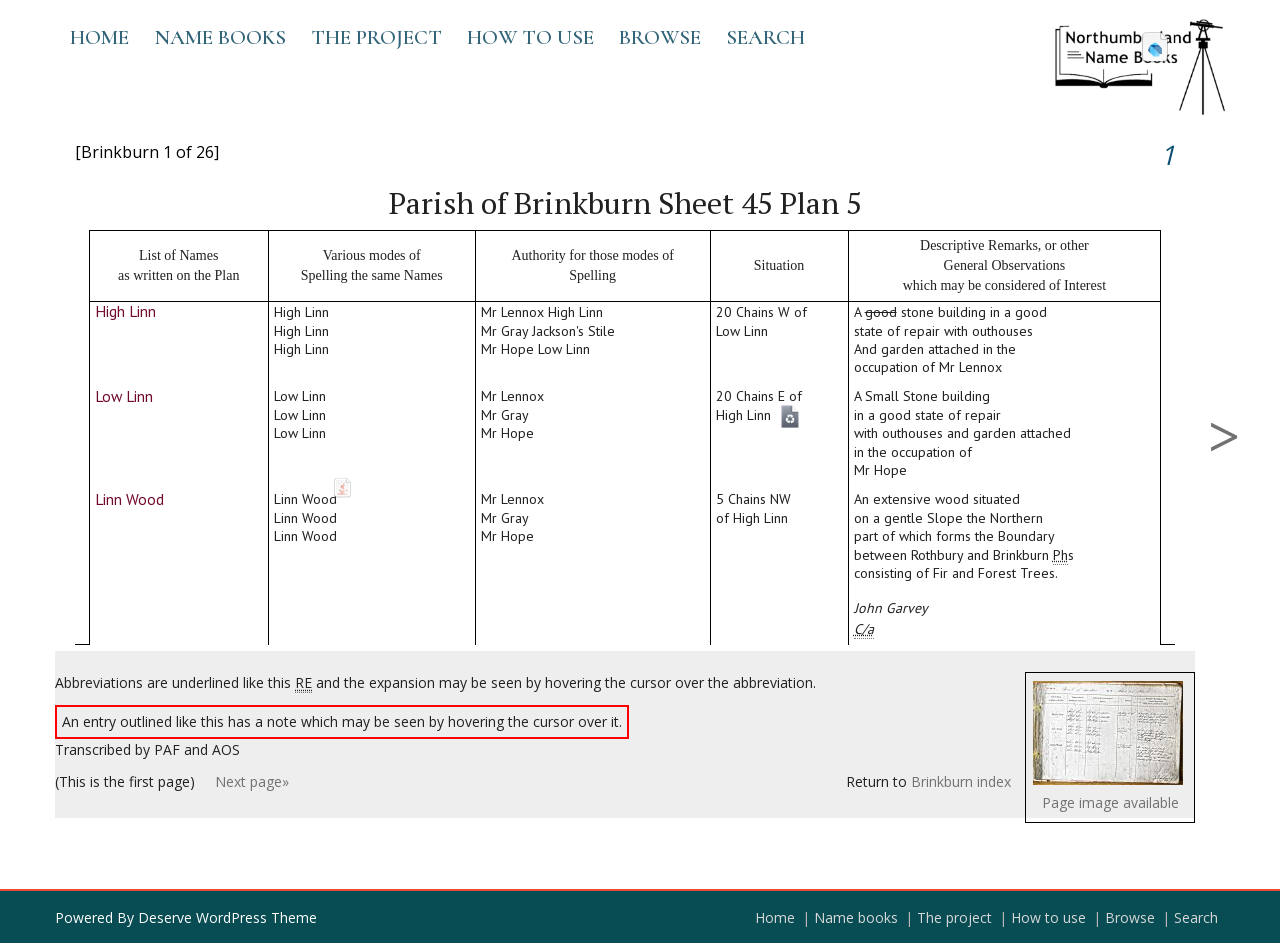  Describe the element at coordinates (790, 417) in the screenshot. I see `a file marked for deletion` at that location.